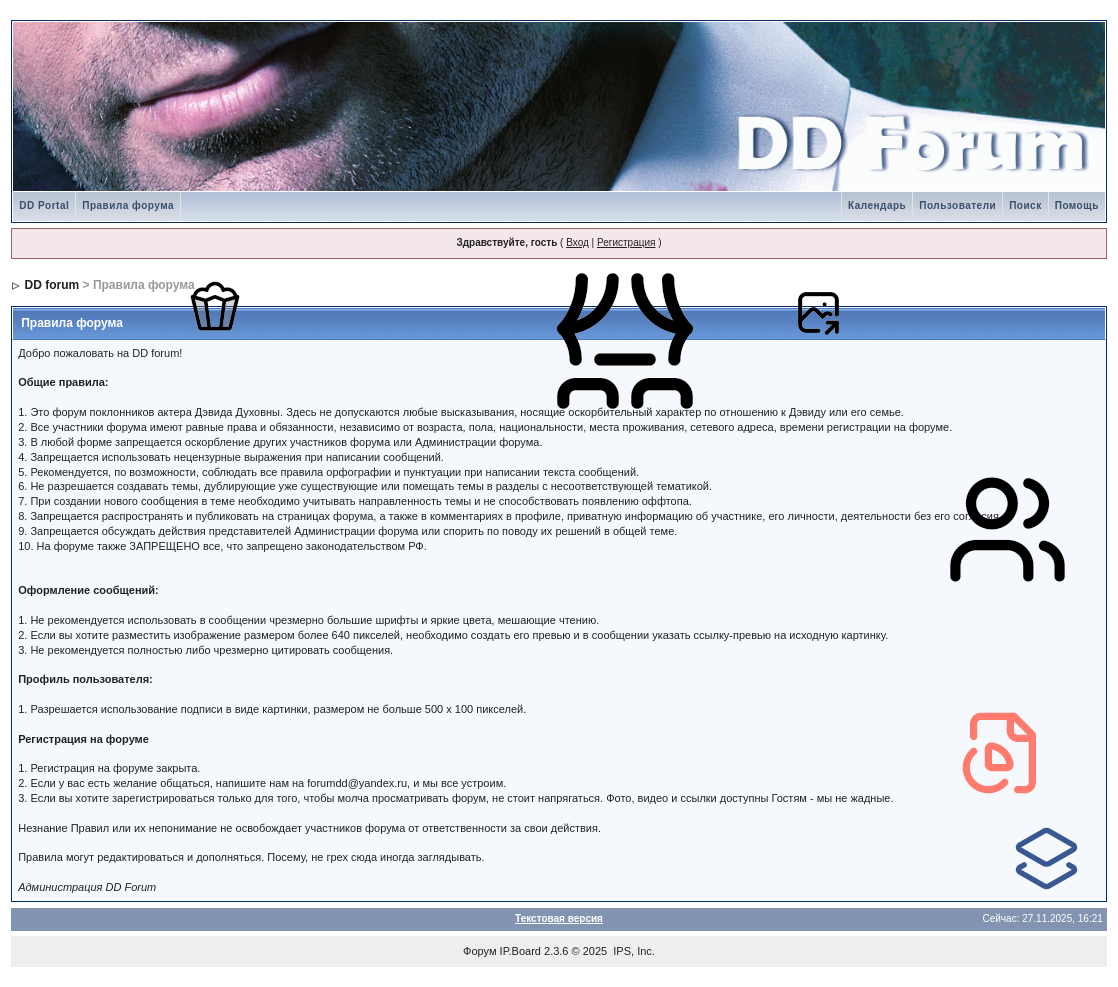 Image resolution: width=1118 pixels, height=987 pixels. I want to click on share a photo or image, so click(818, 312).